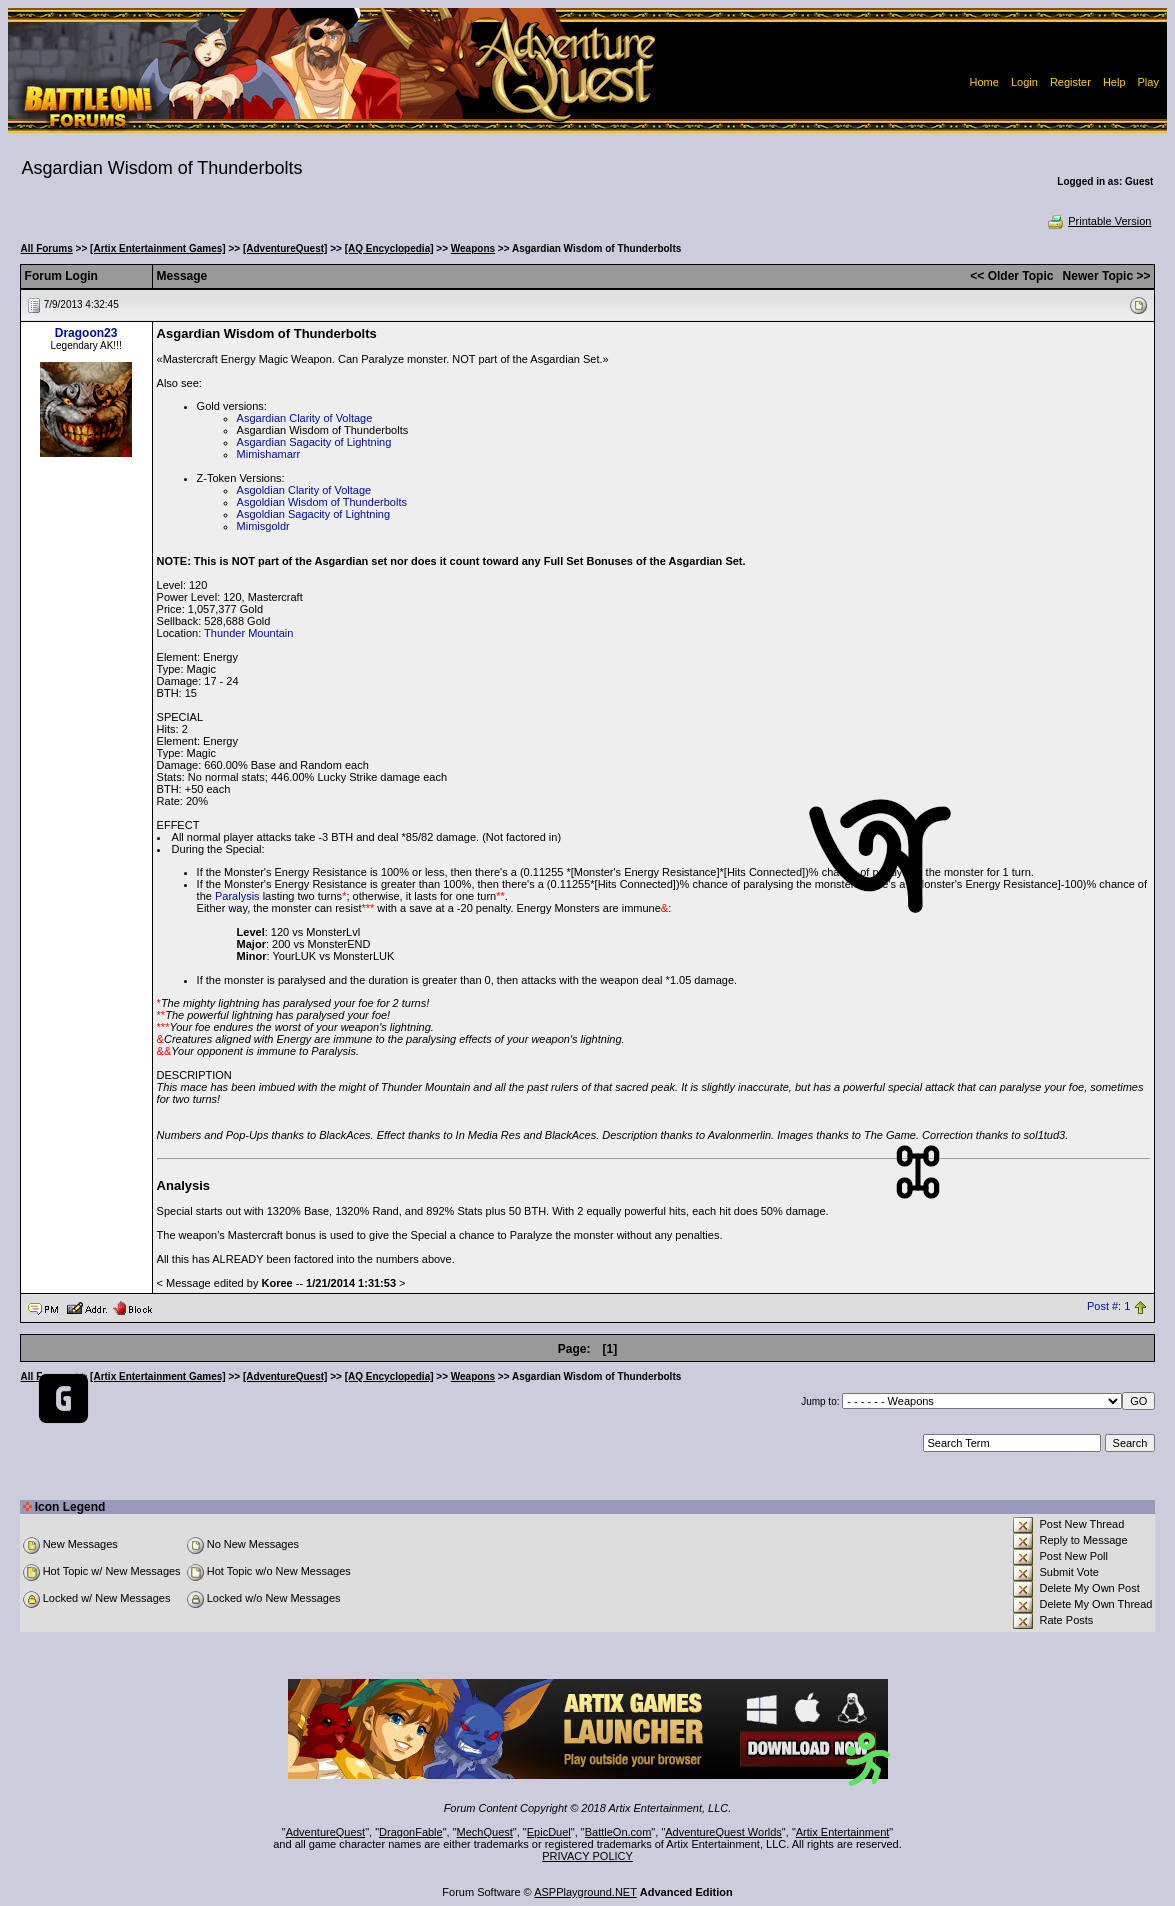  I want to click on switch to bangla language input, so click(880, 856).